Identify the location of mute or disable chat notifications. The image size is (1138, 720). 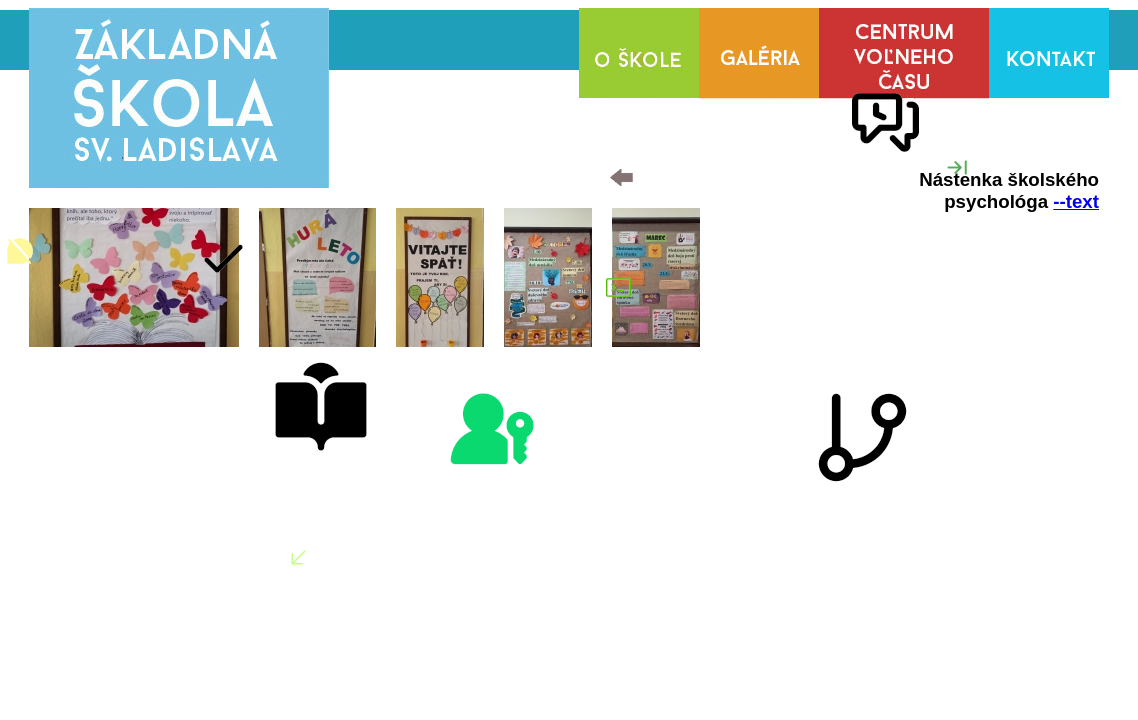
(19, 251).